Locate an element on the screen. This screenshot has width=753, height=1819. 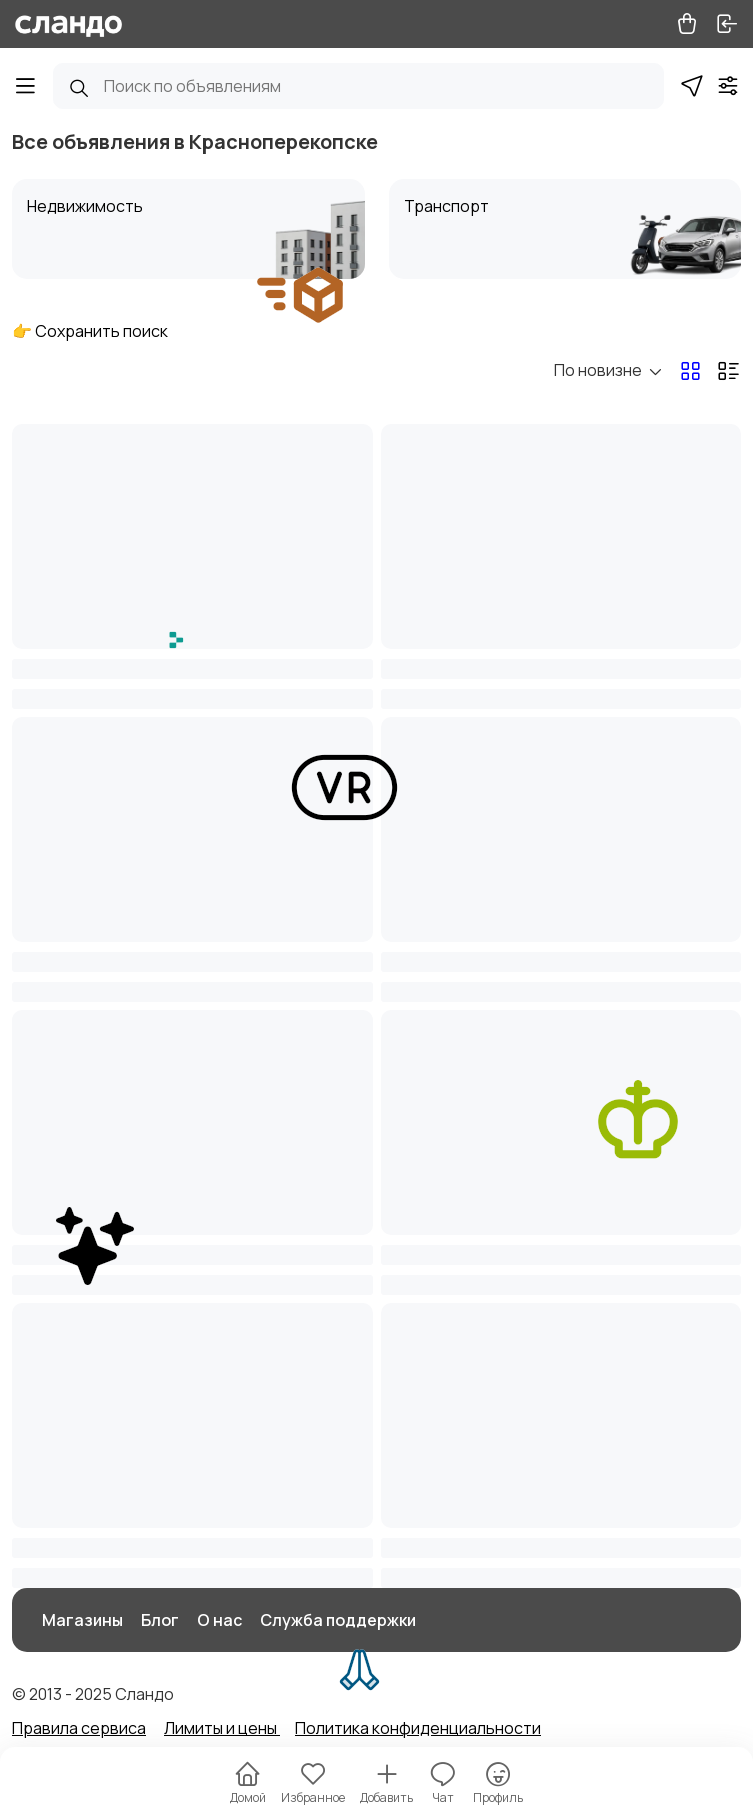
indicates AI-generated or enhanced content is located at coordinates (95, 1246).